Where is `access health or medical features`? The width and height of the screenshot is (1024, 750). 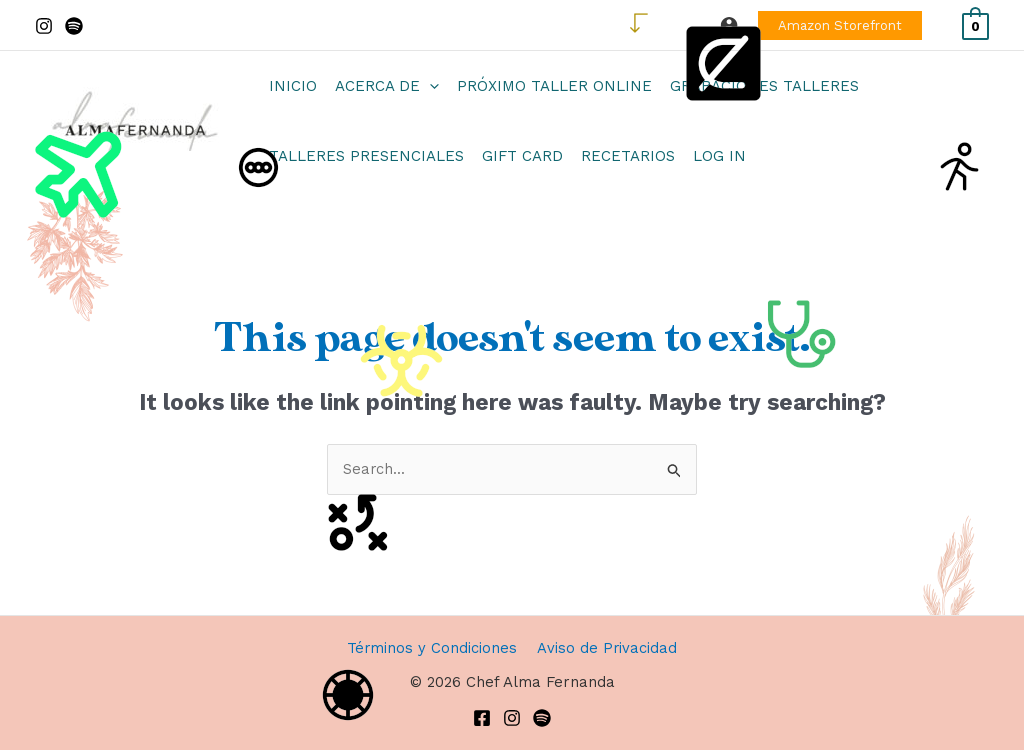 access health or medical features is located at coordinates (796, 331).